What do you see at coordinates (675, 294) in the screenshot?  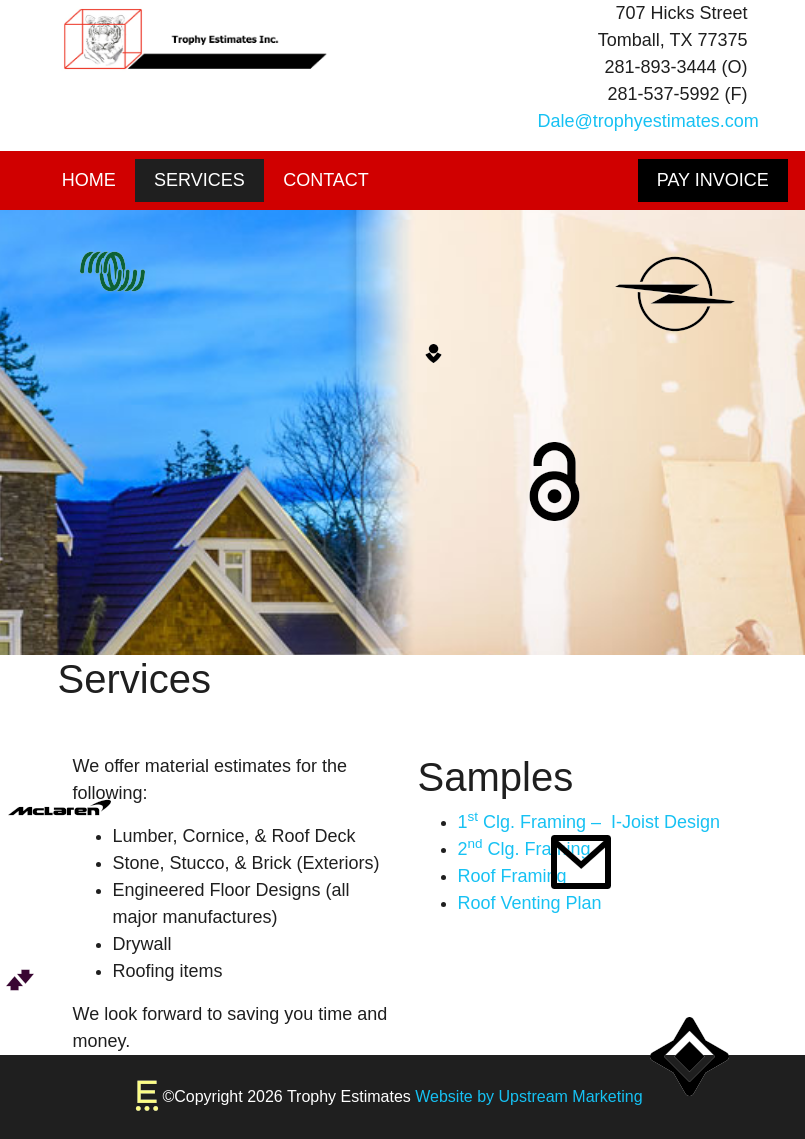 I see `opel brand logo` at bounding box center [675, 294].